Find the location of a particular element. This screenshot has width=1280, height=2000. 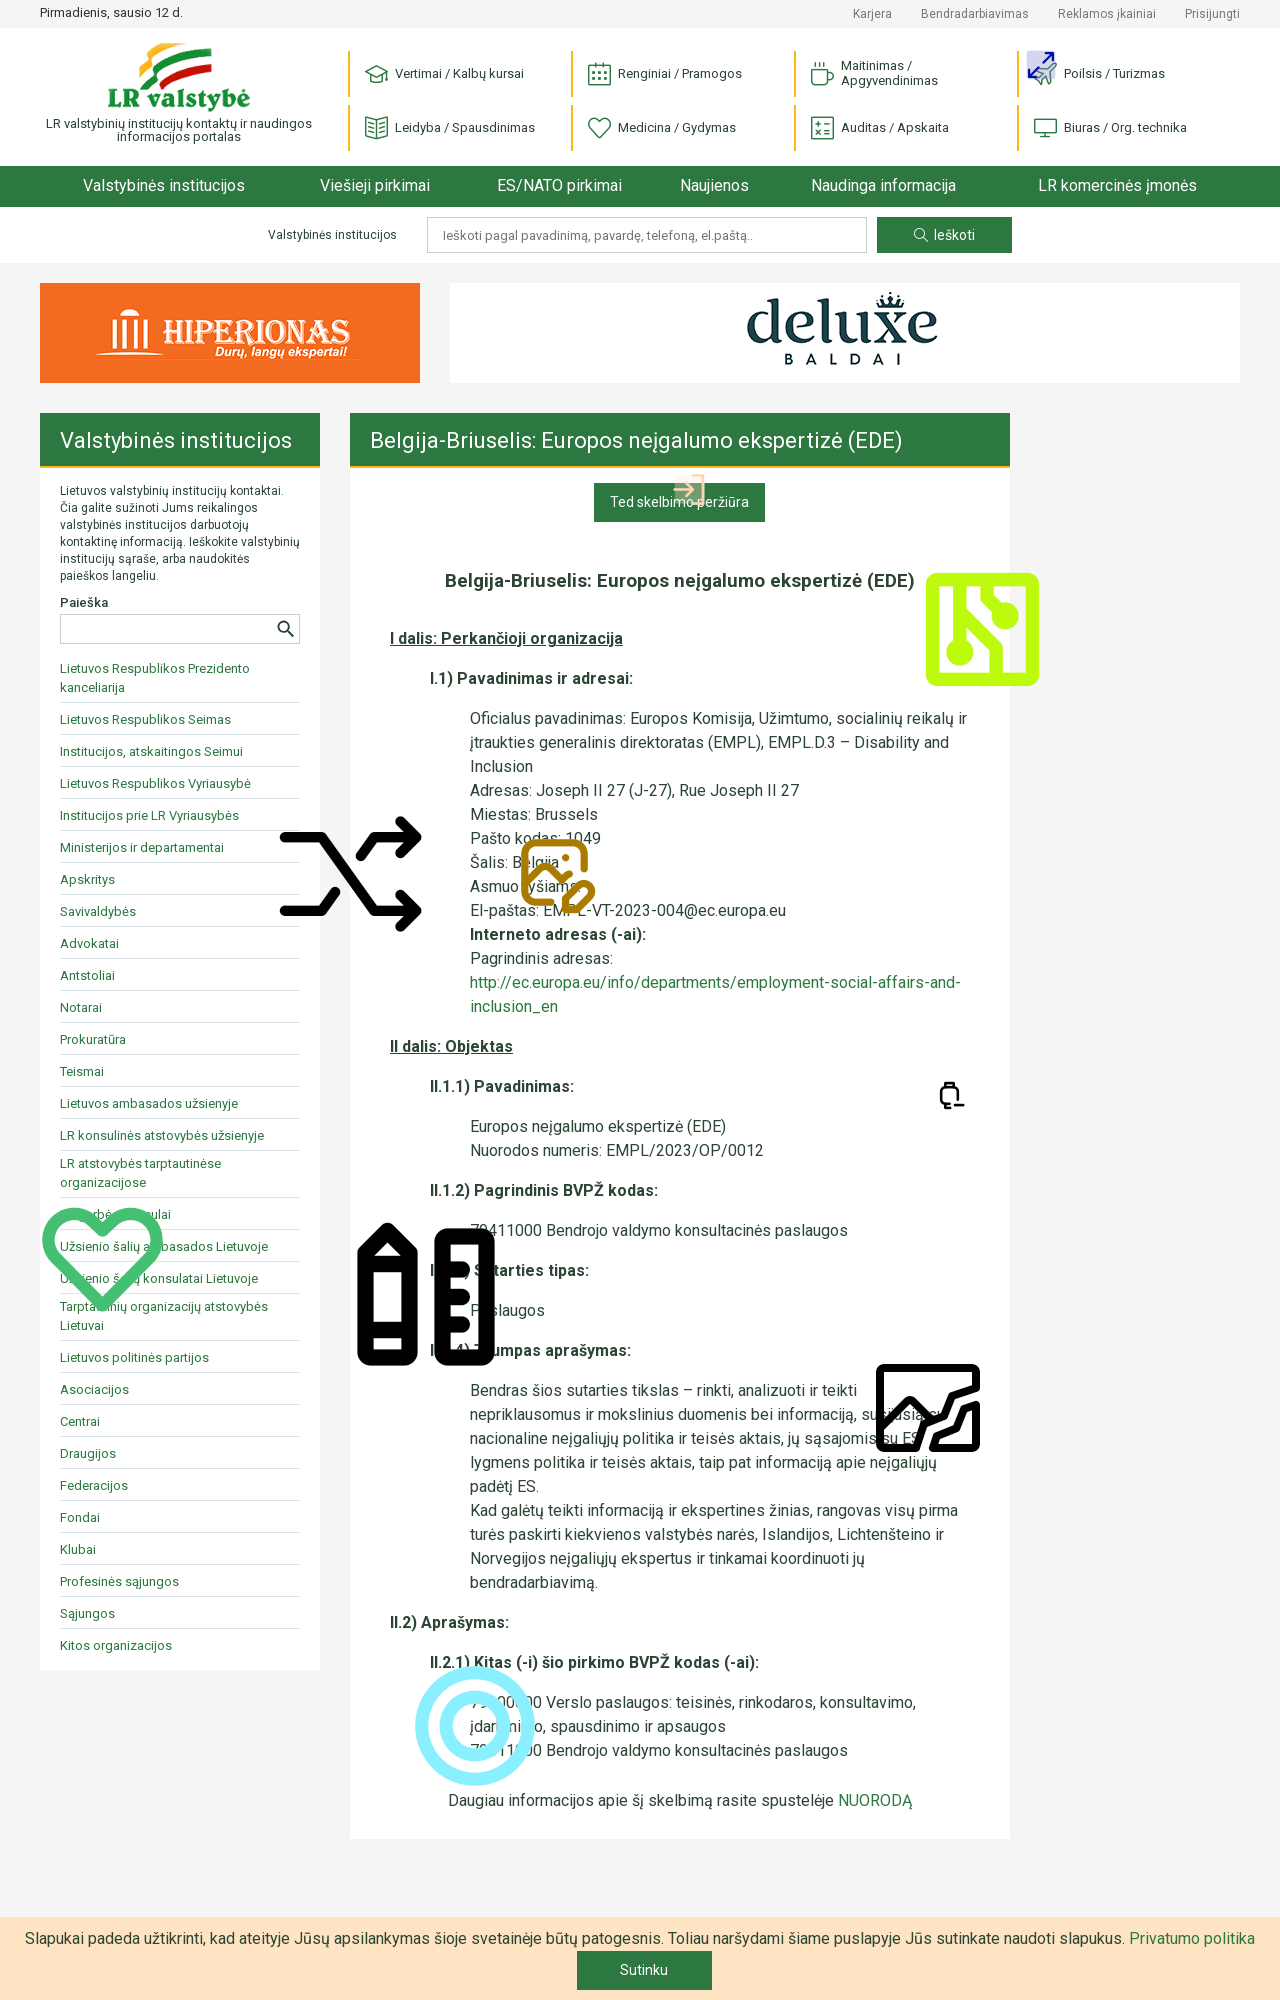

shuffle or randomize playback order is located at coordinates (348, 874).